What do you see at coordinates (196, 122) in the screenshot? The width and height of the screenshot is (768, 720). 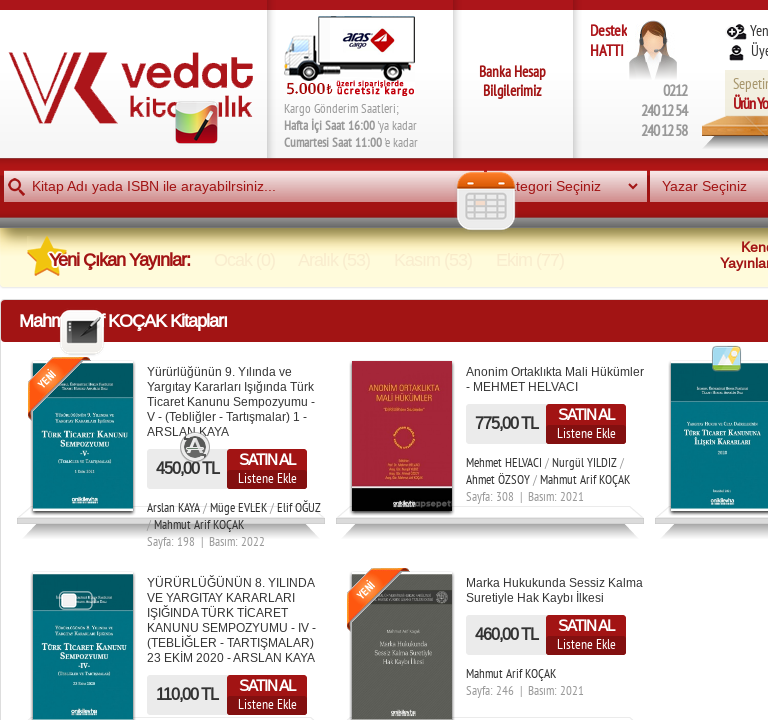 I see `launch winetricks application` at bounding box center [196, 122].